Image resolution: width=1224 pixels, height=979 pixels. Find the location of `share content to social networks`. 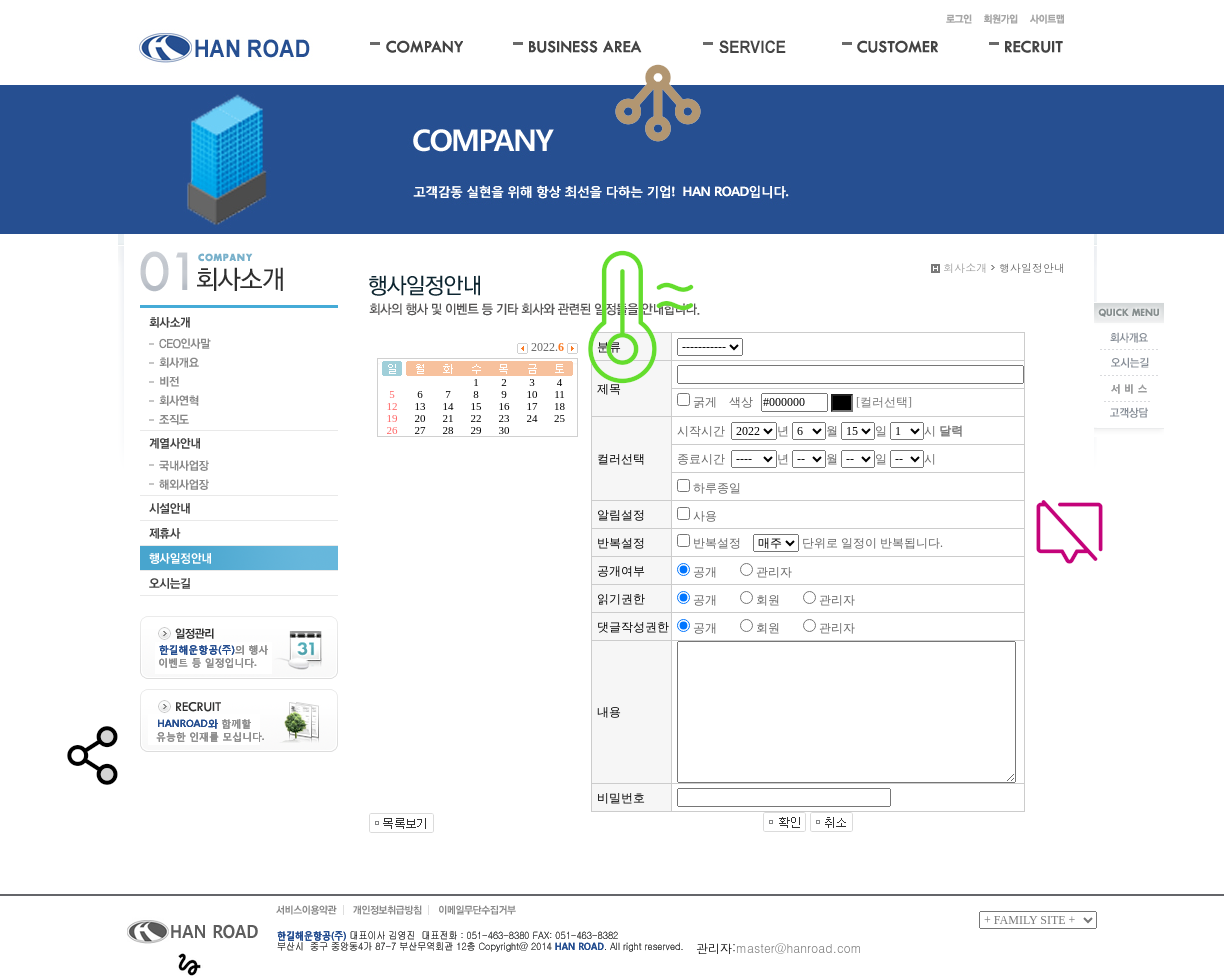

share content to social networks is located at coordinates (94, 755).